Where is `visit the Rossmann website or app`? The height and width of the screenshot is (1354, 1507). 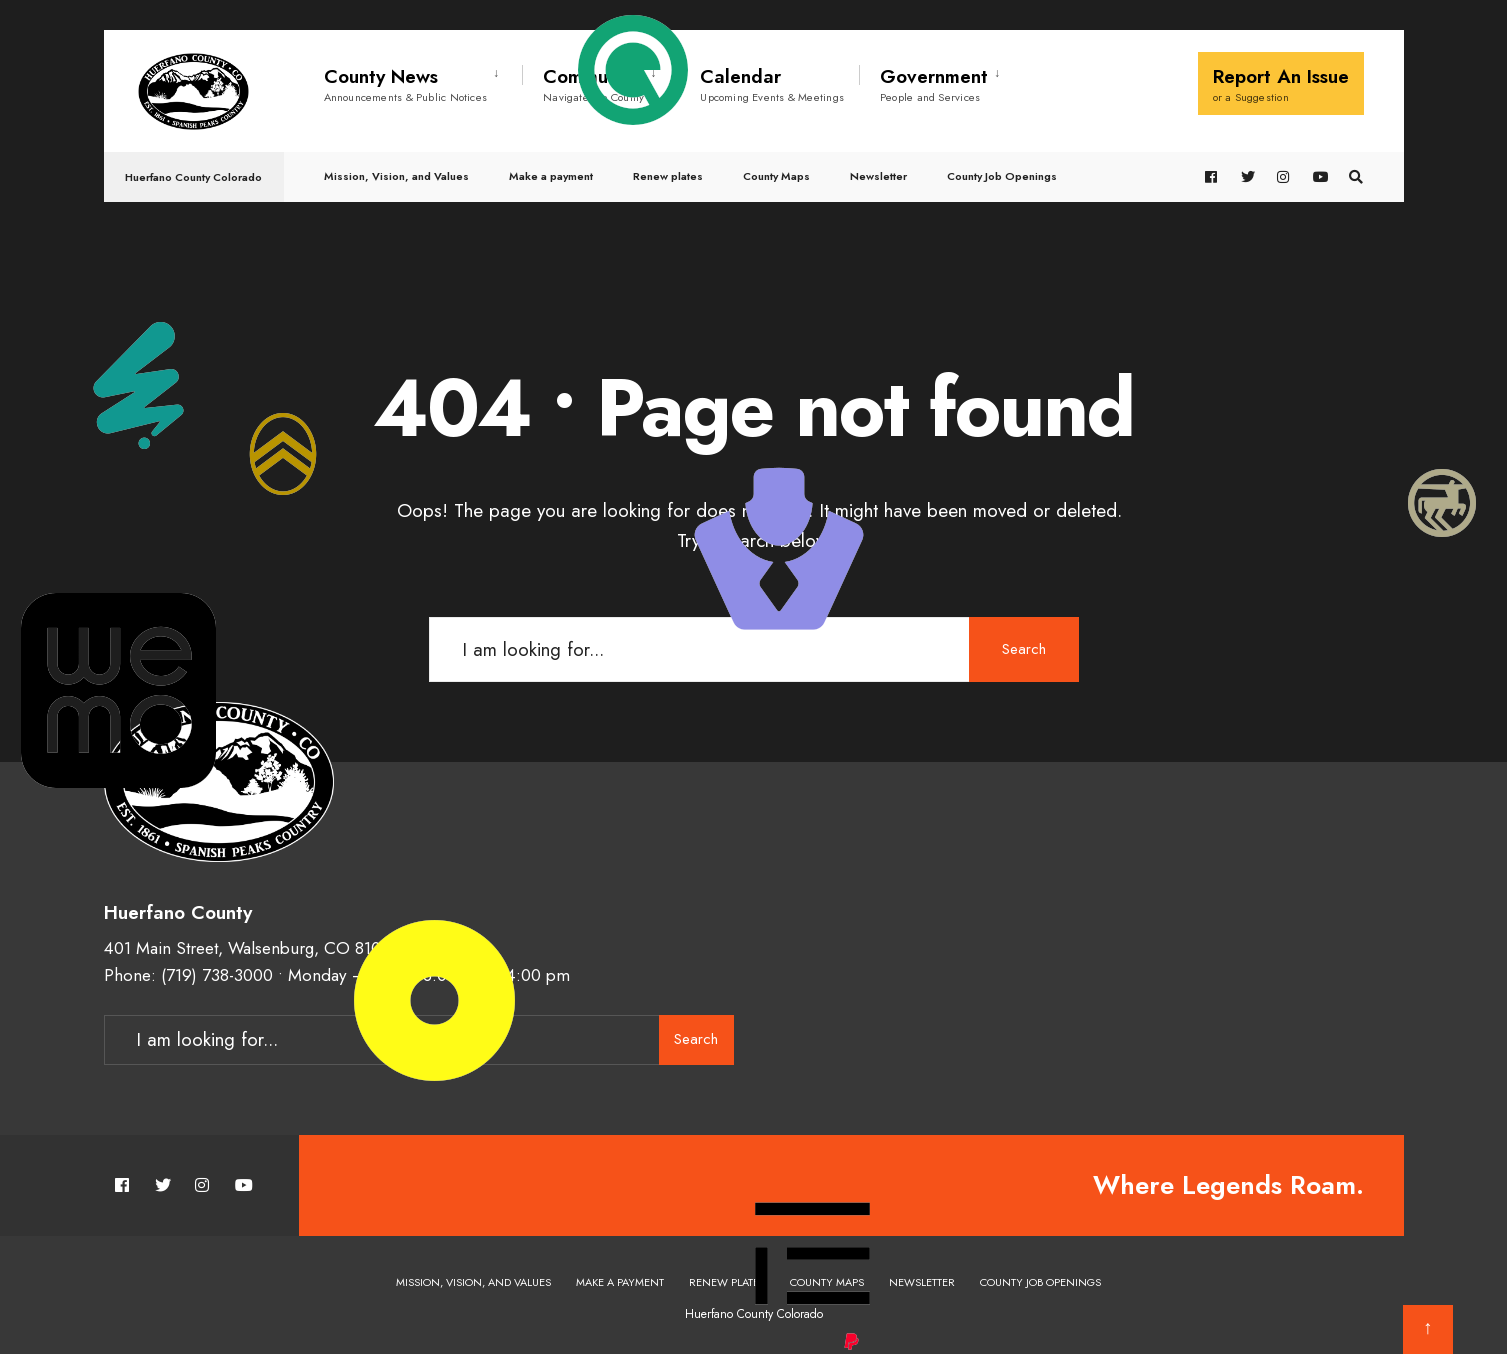 visit the Rossmann website or app is located at coordinates (1442, 503).